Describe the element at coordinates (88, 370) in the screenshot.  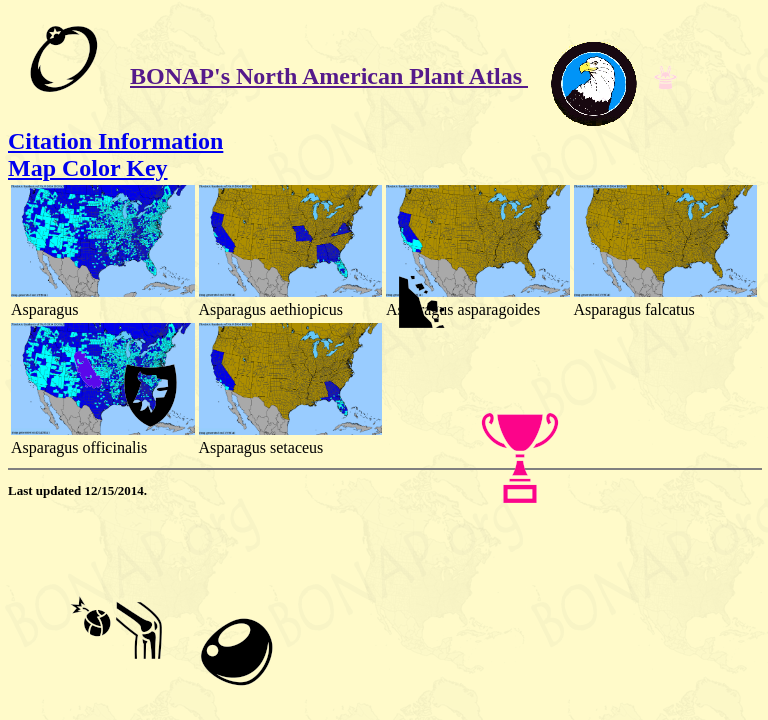
I see `select pickle as a food item or ingredient` at that location.